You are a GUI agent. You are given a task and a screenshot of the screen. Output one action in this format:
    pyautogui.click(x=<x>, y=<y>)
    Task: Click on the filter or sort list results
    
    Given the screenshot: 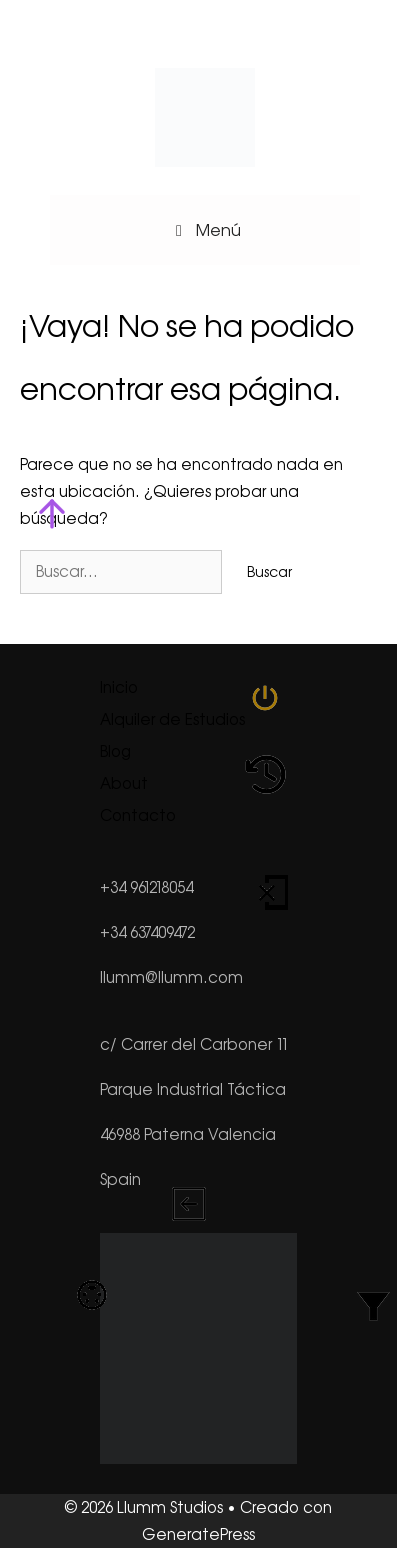 What is the action you would take?
    pyautogui.click(x=373, y=1306)
    